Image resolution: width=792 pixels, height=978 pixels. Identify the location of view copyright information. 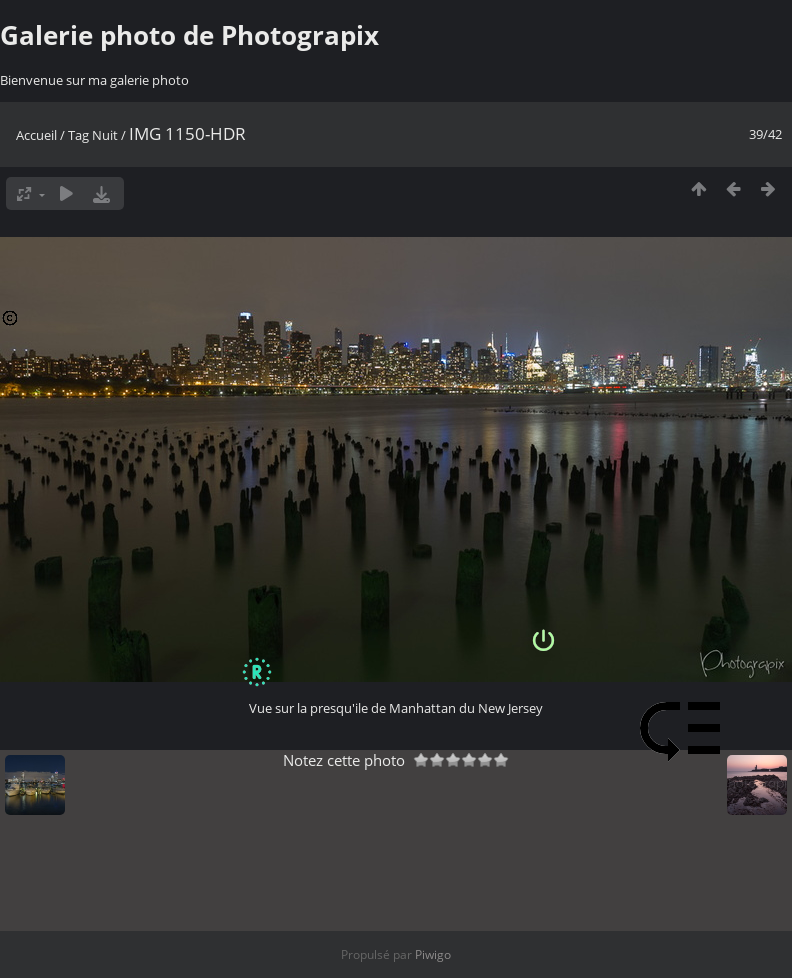
(10, 318).